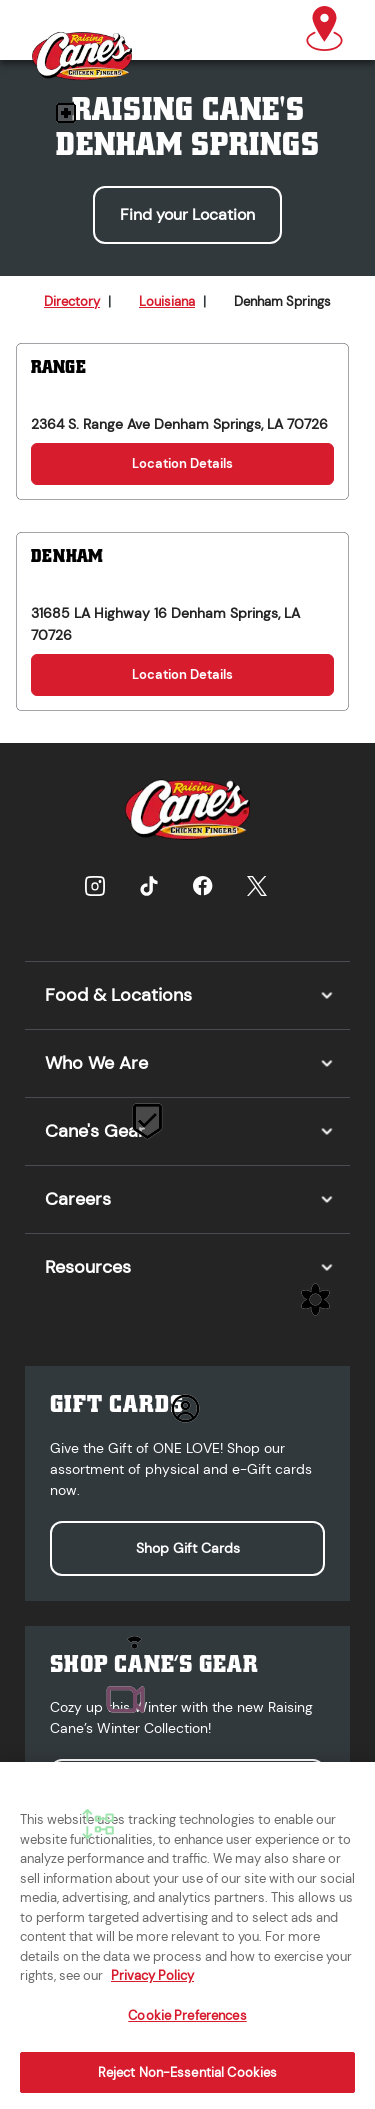  What do you see at coordinates (147, 1121) in the screenshot?
I see `indicates a verified or visited location` at bounding box center [147, 1121].